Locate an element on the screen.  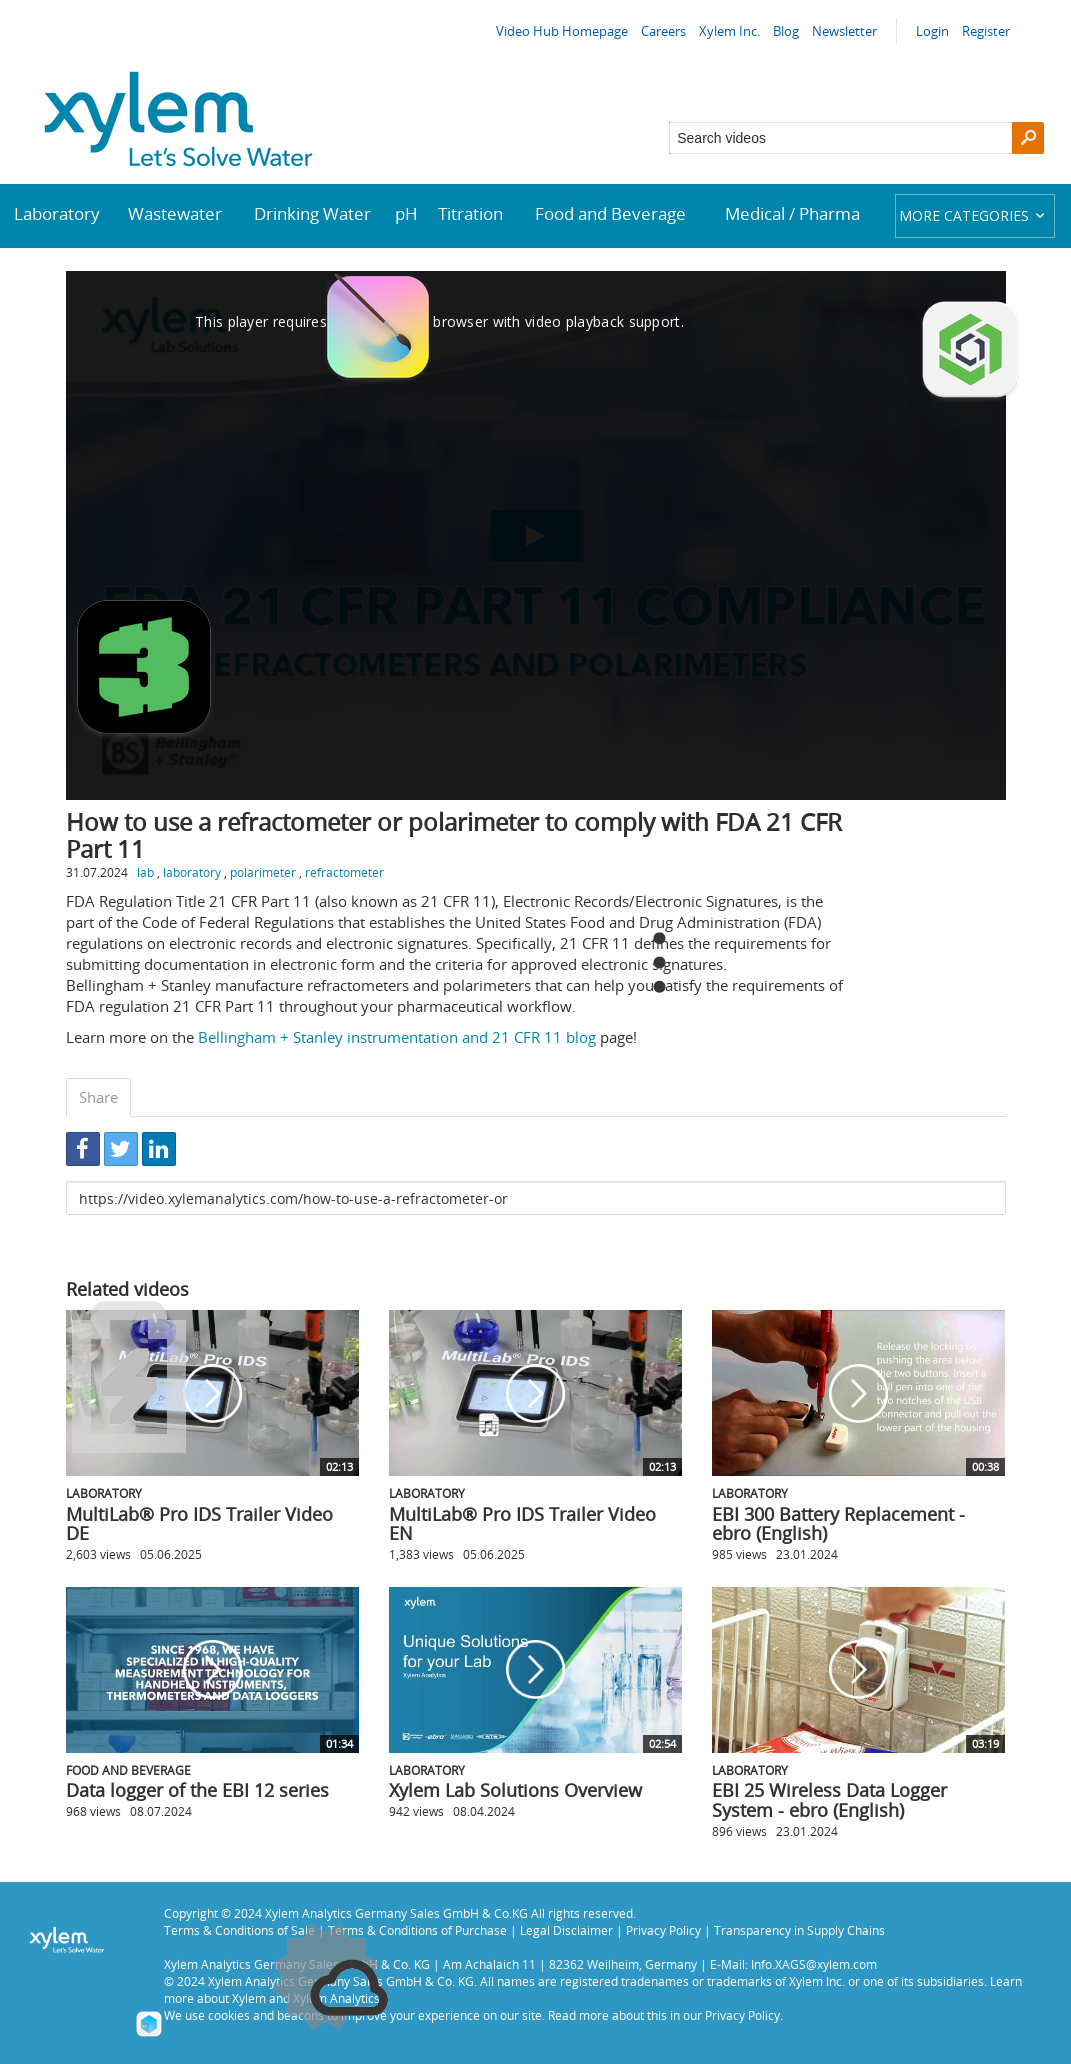
launch virtualbox virtual machine manager is located at coordinates (149, 2024).